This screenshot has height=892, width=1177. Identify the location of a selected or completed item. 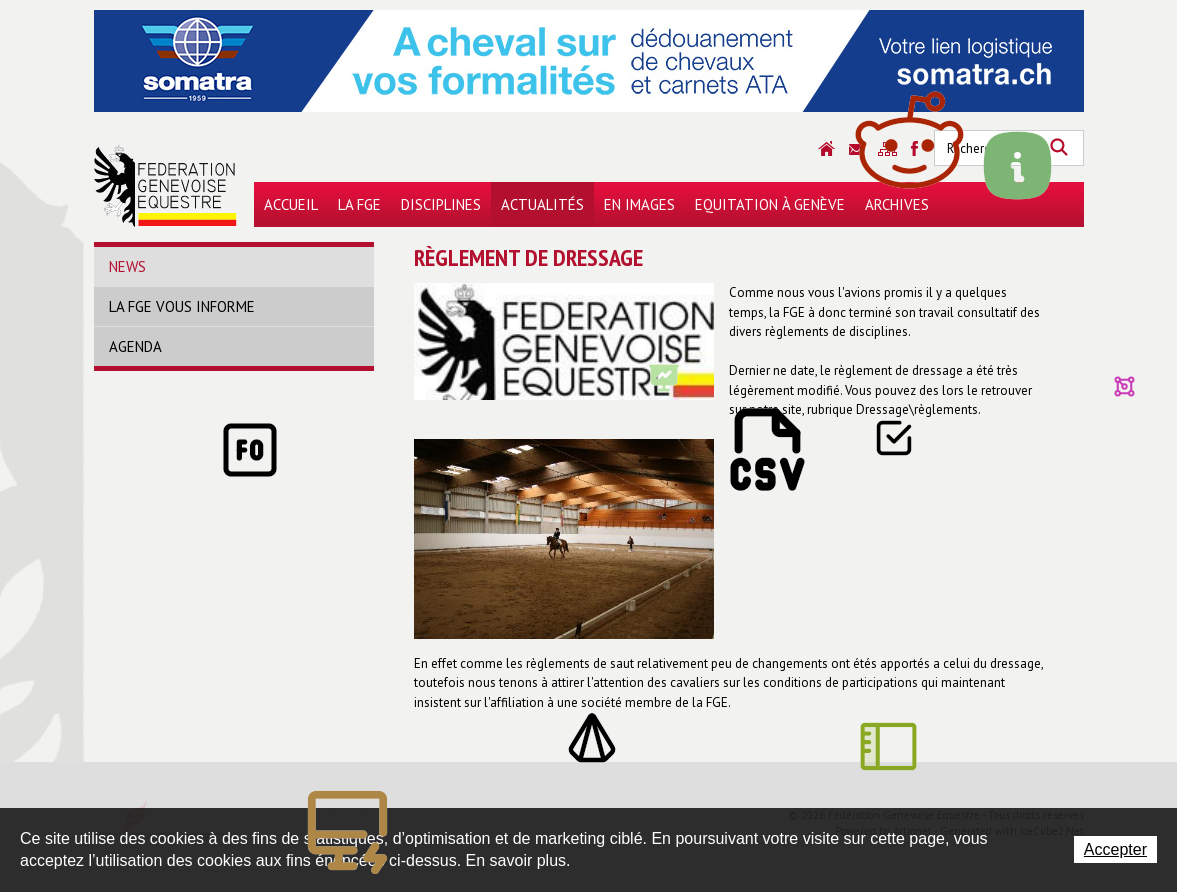
(894, 438).